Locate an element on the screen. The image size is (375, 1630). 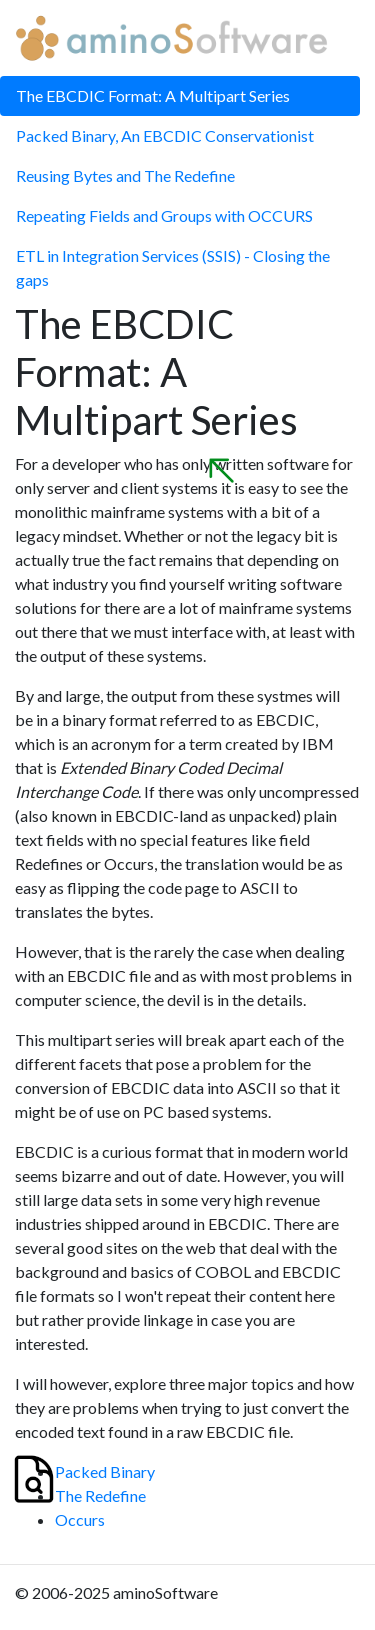
navigate back to previous page is located at coordinates (222, 471).